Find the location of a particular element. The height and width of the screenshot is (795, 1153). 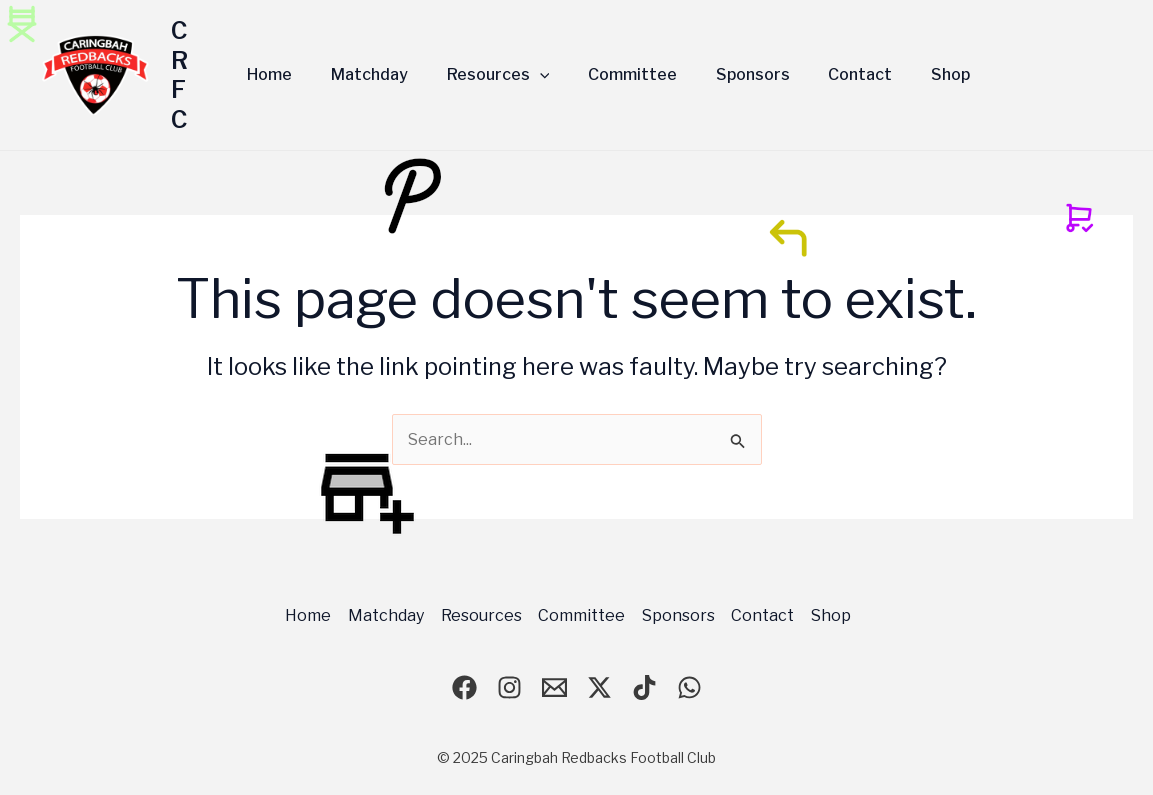

go back to previous screen is located at coordinates (789, 239).